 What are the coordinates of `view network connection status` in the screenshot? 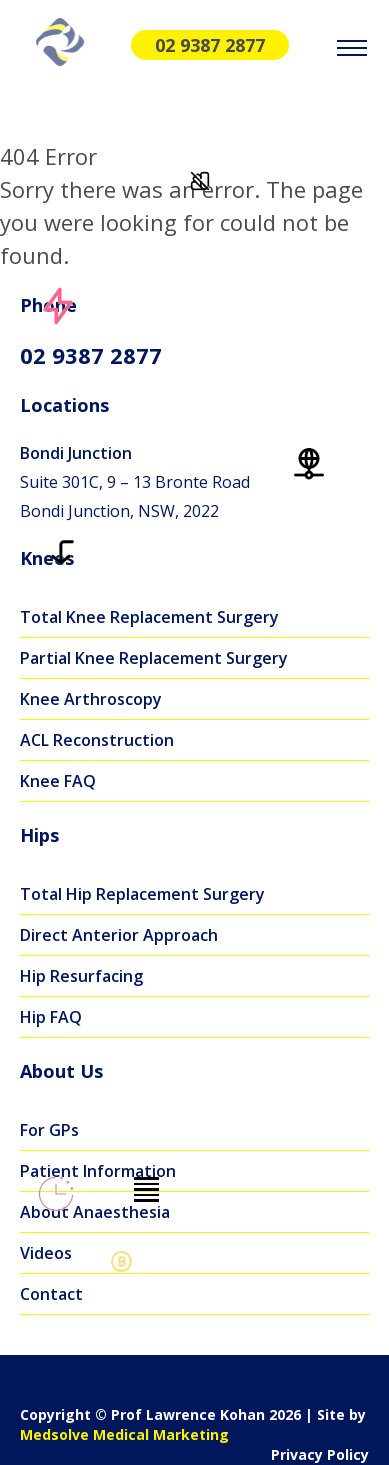 It's located at (309, 463).